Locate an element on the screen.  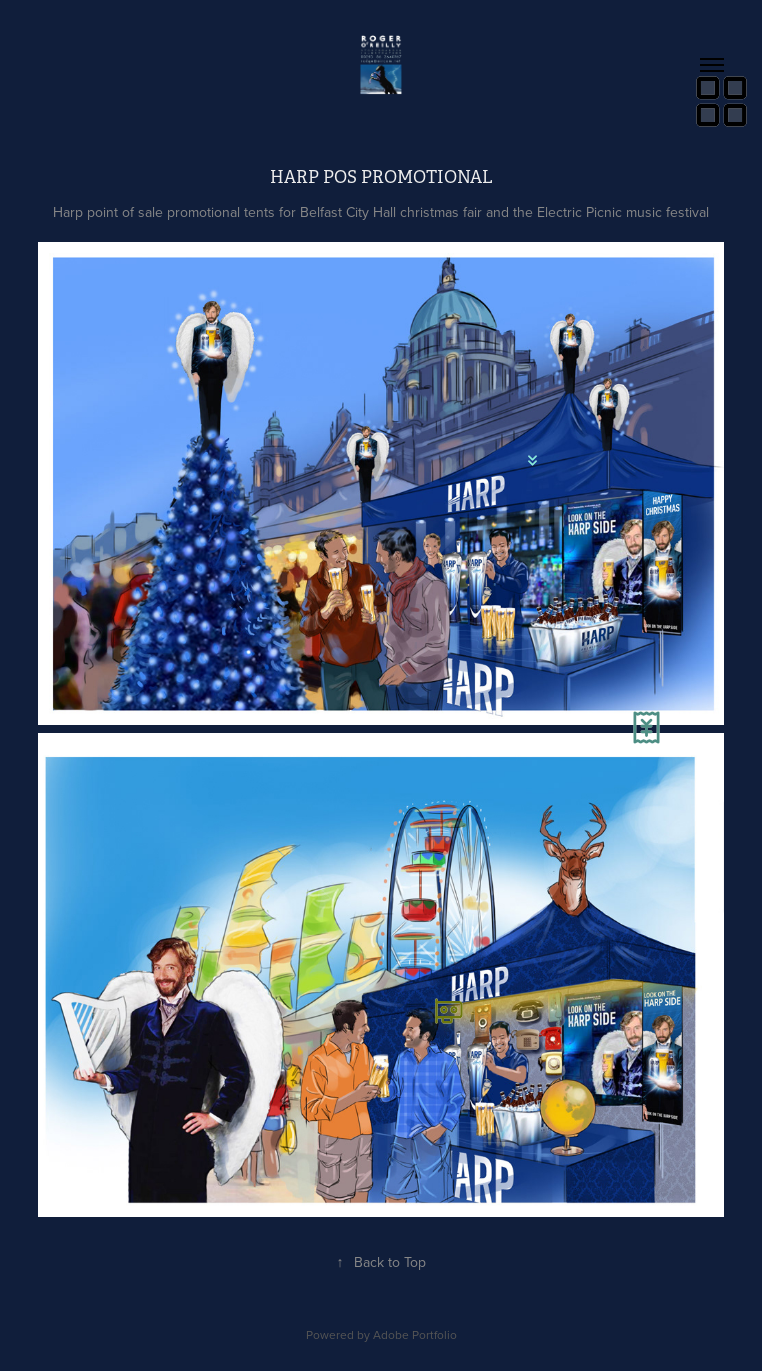
view receipt or transaction in Japanese yen is located at coordinates (646, 727).